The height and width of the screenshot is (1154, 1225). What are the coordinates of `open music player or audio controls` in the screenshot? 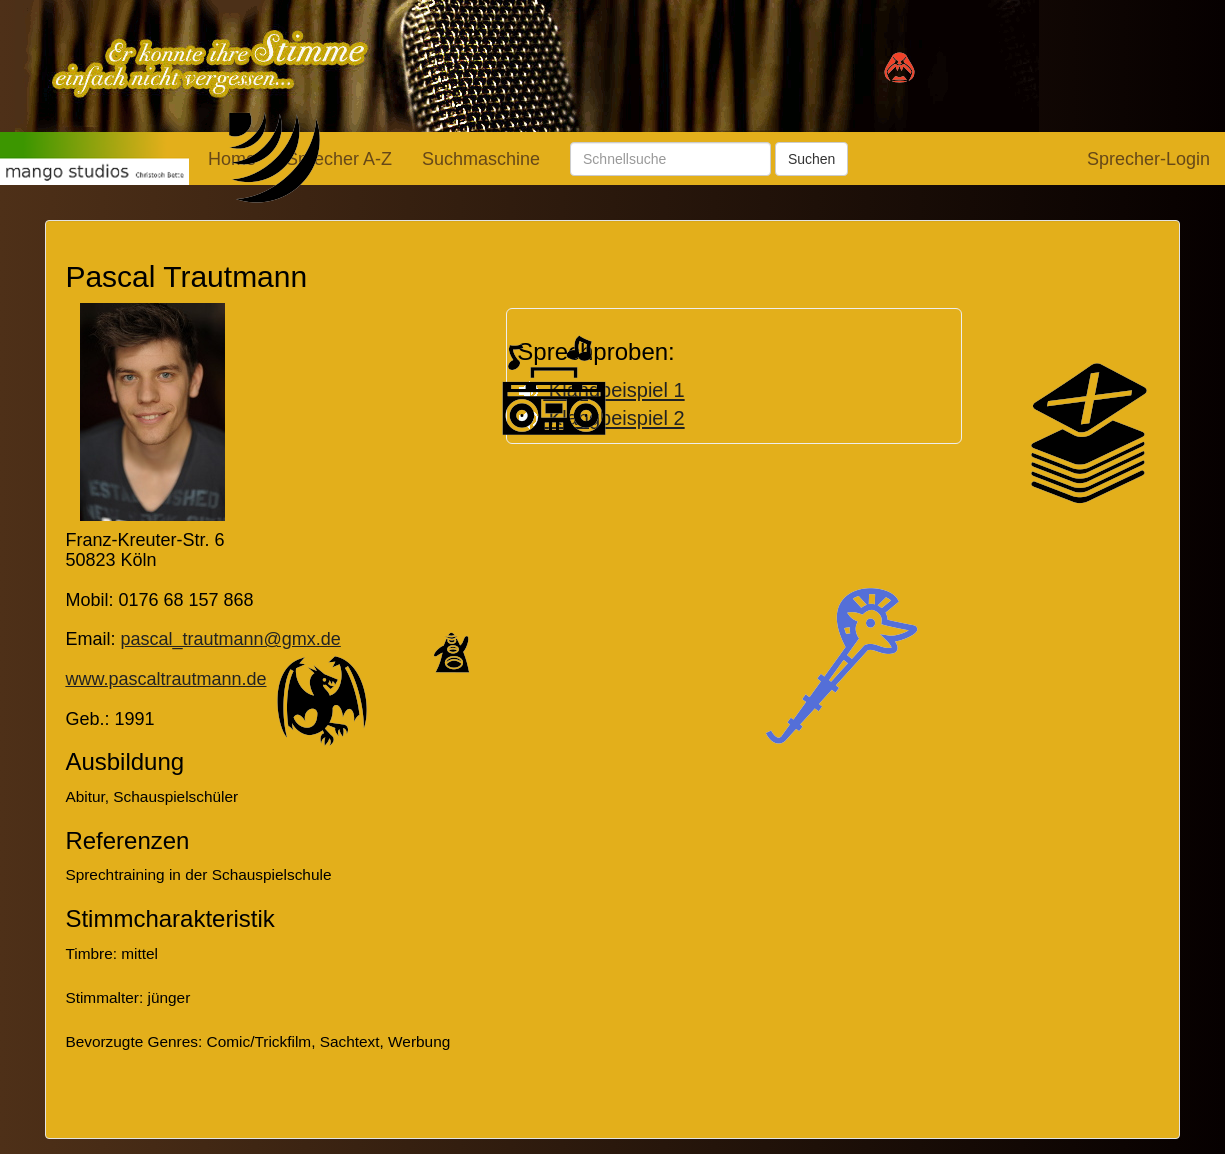 It's located at (554, 387).